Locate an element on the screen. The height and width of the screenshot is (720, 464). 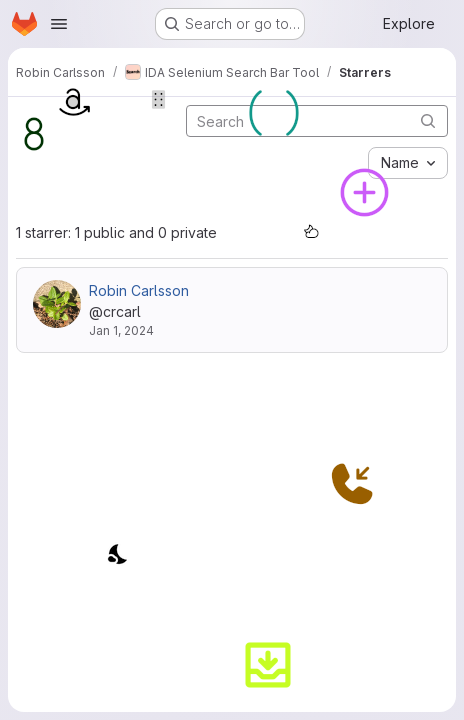
indicates nighttime or evening weather conditions is located at coordinates (311, 232).